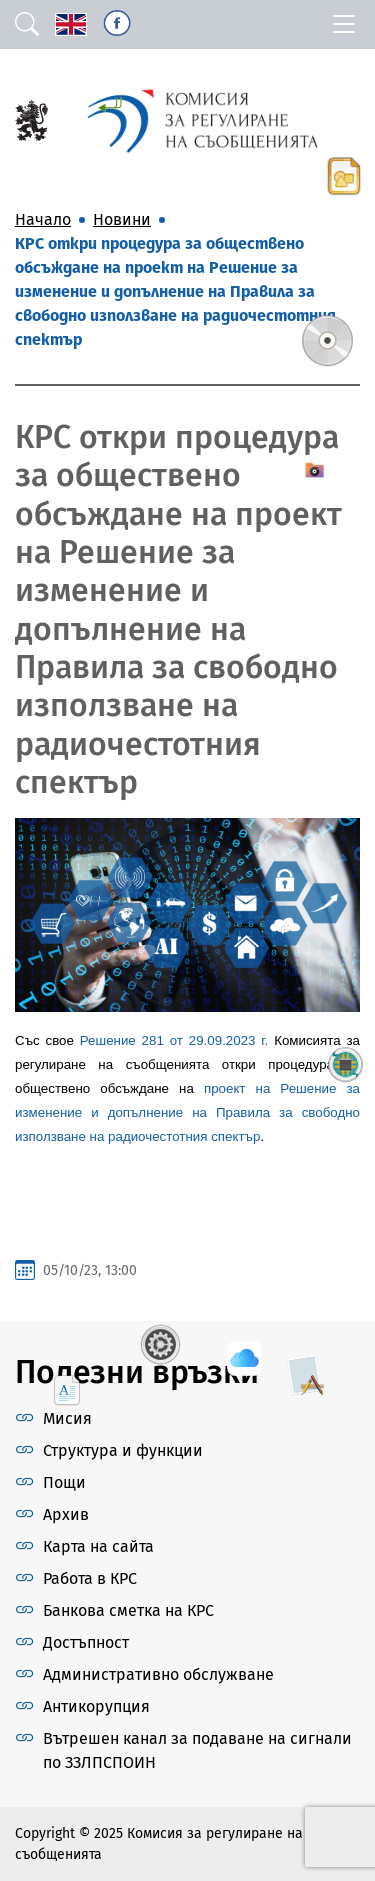 The image size is (375, 1881). What do you see at coordinates (314, 470) in the screenshot?
I see `open your music folder` at bounding box center [314, 470].